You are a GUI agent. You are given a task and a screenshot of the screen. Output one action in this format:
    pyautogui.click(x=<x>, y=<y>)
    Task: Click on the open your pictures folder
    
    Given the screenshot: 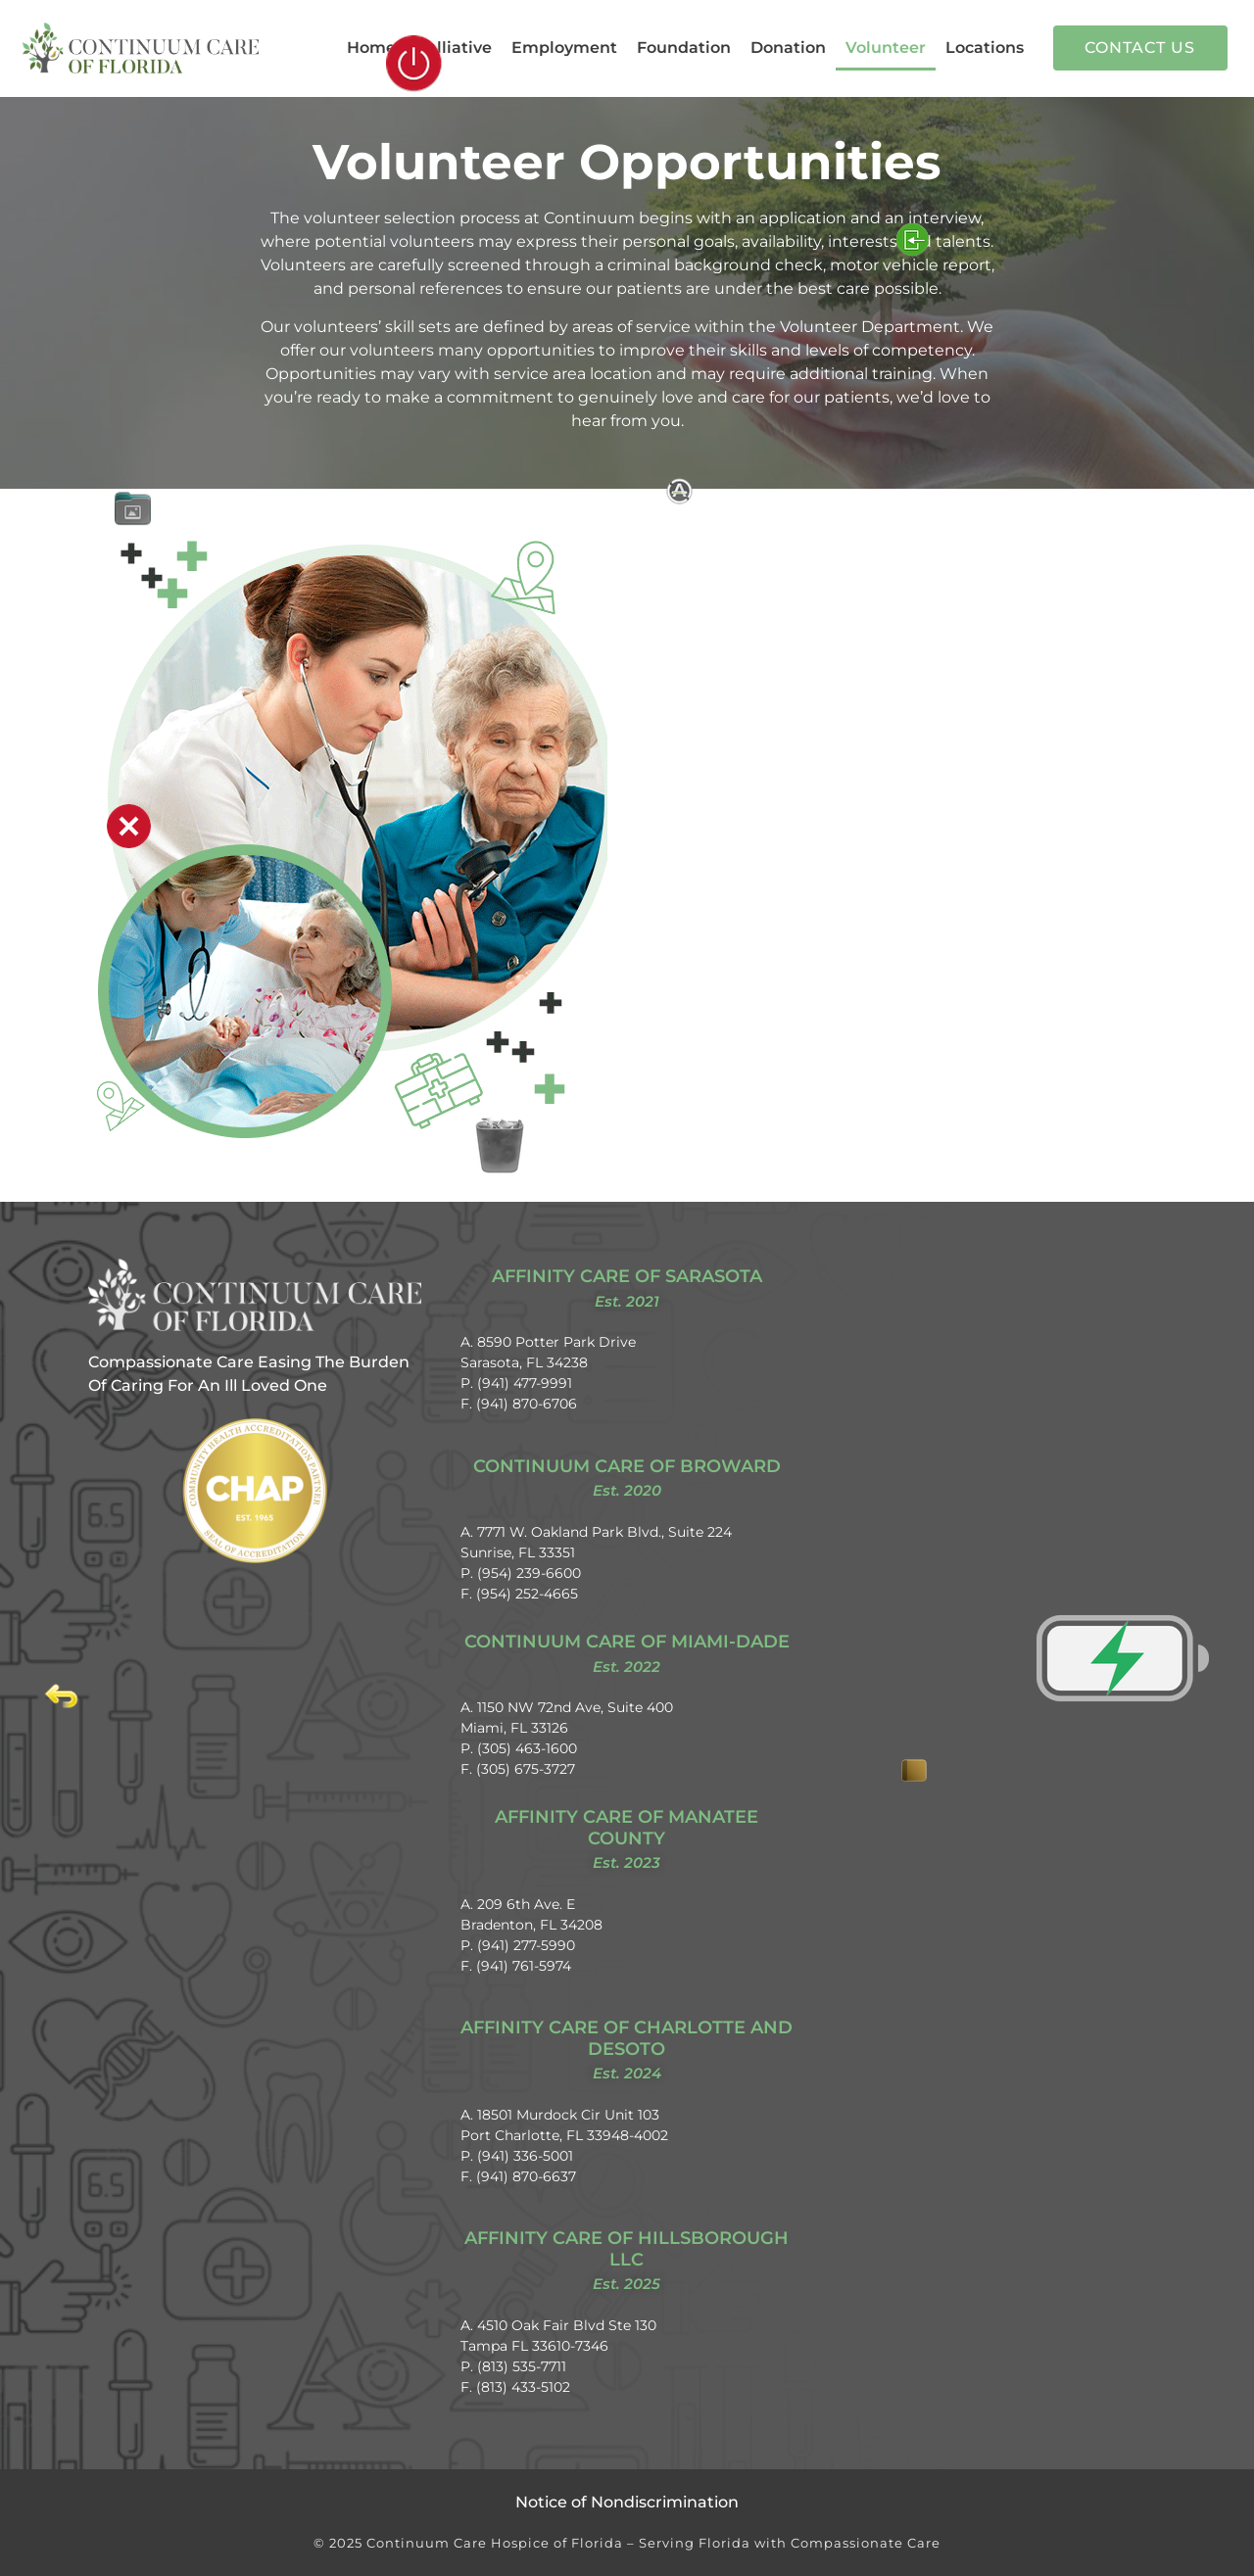 What is the action you would take?
    pyautogui.click(x=132, y=507)
    